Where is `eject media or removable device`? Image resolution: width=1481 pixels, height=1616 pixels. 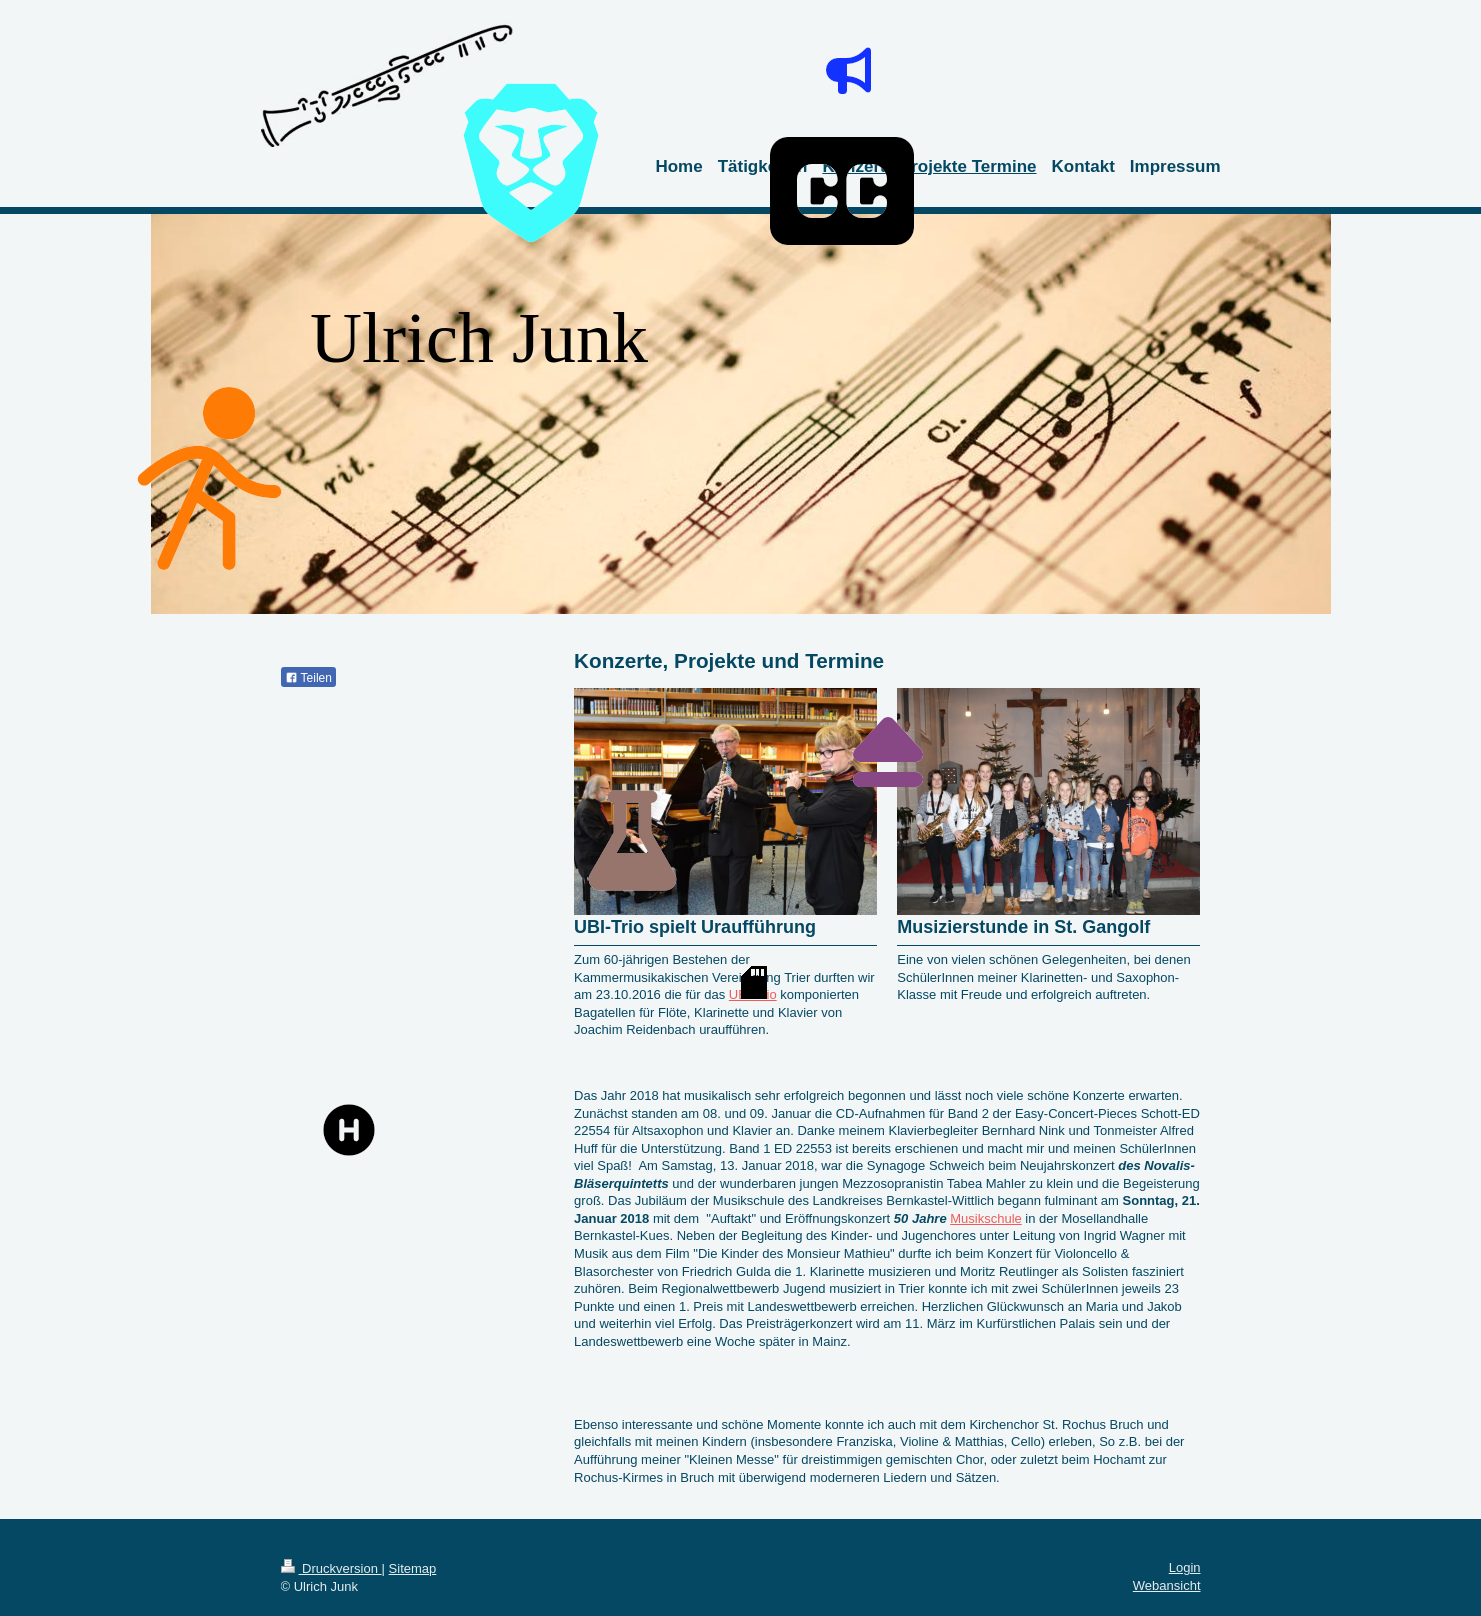
eject media or removable device is located at coordinates (888, 752).